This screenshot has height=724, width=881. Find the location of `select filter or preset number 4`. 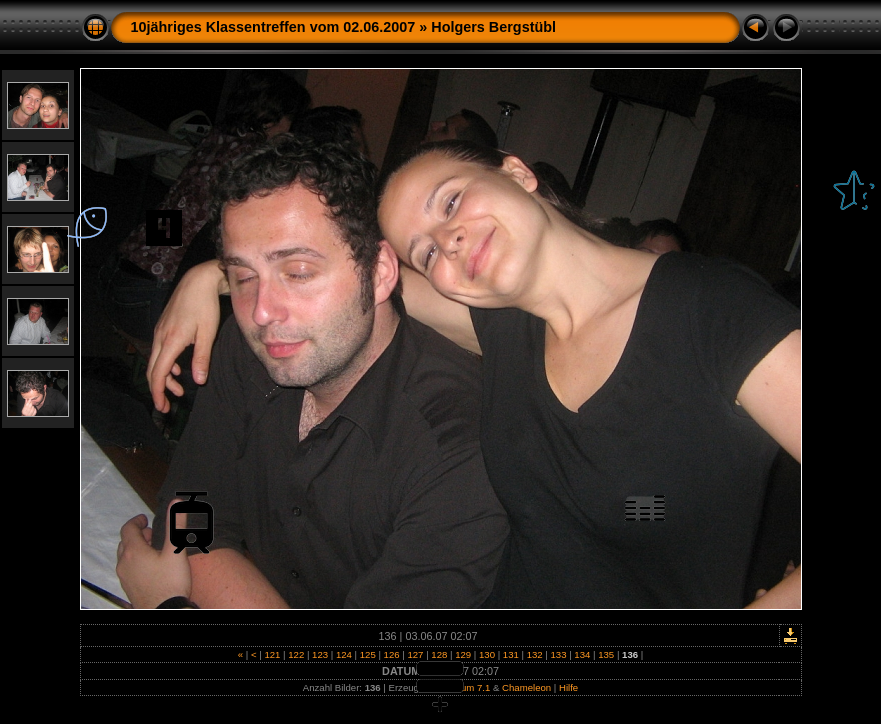

select filter or preset number 4 is located at coordinates (164, 228).